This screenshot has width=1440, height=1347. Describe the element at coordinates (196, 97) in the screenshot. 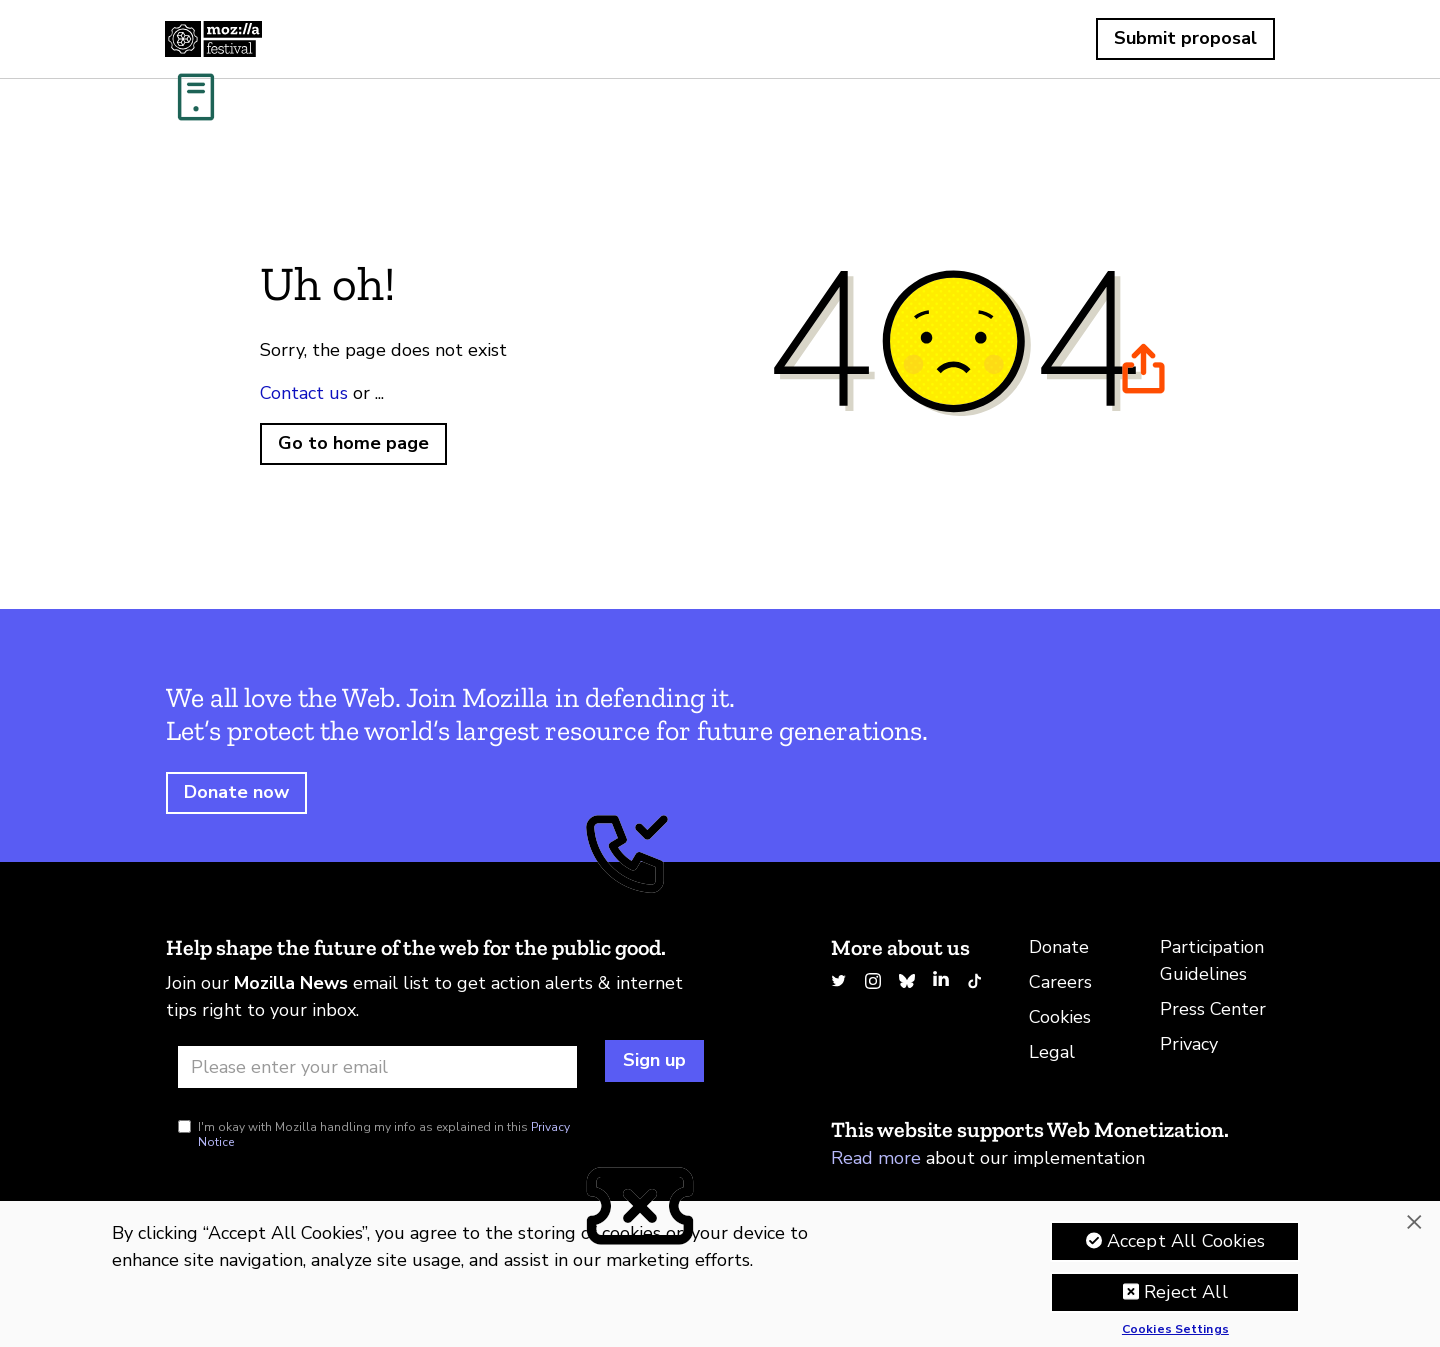

I see `access server or desktop computer settings` at that location.